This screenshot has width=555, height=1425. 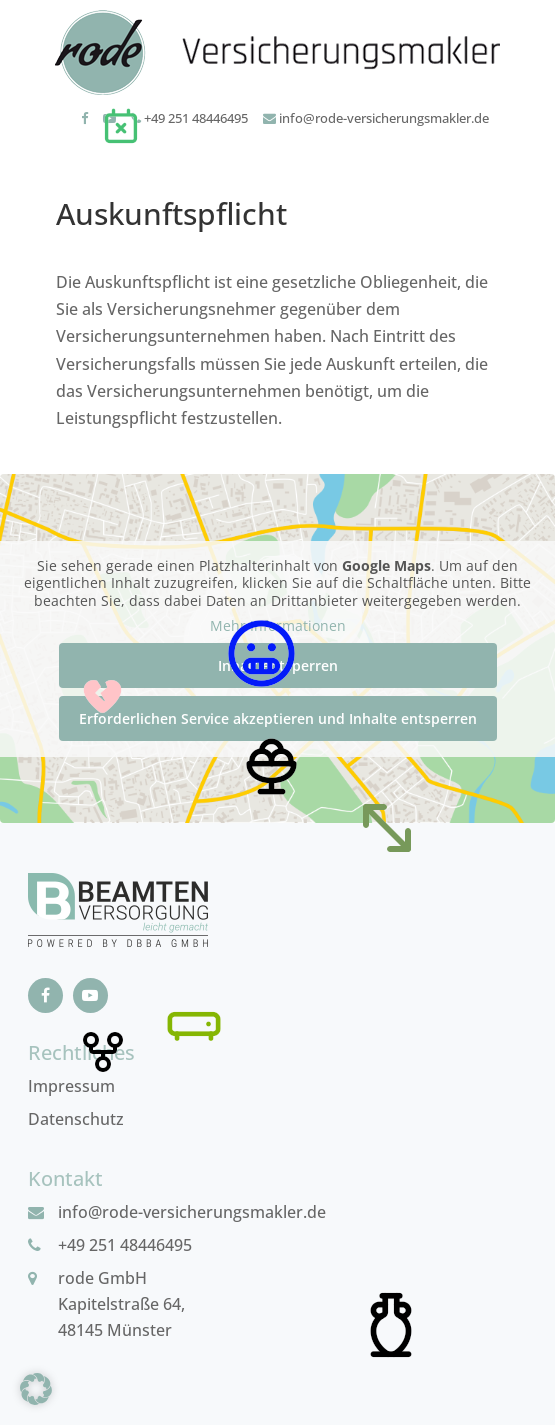 What do you see at coordinates (194, 1024) in the screenshot?
I see `access radio or audio receiver settings` at bounding box center [194, 1024].